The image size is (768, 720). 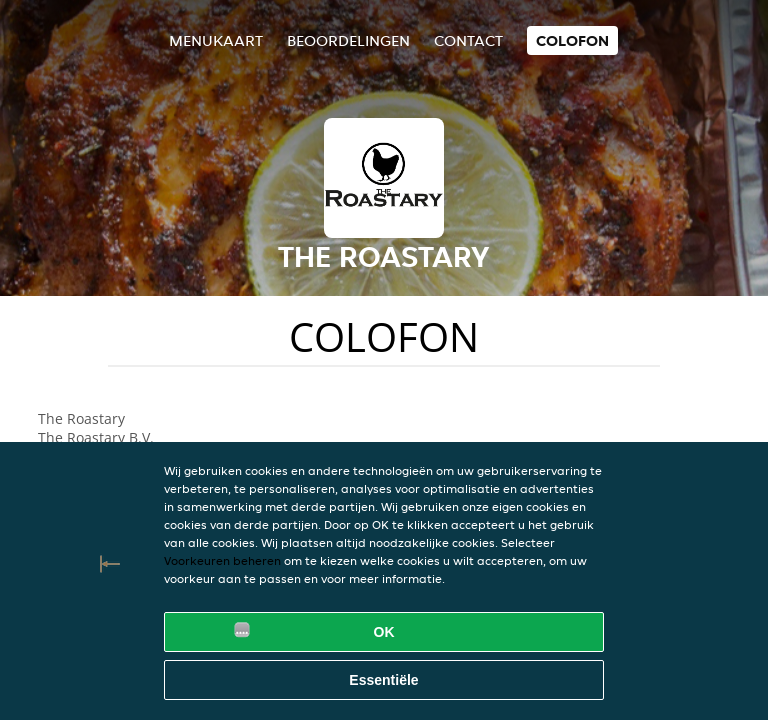 I want to click on go to the first item in a list or sequence, so click(x=110, y=564).